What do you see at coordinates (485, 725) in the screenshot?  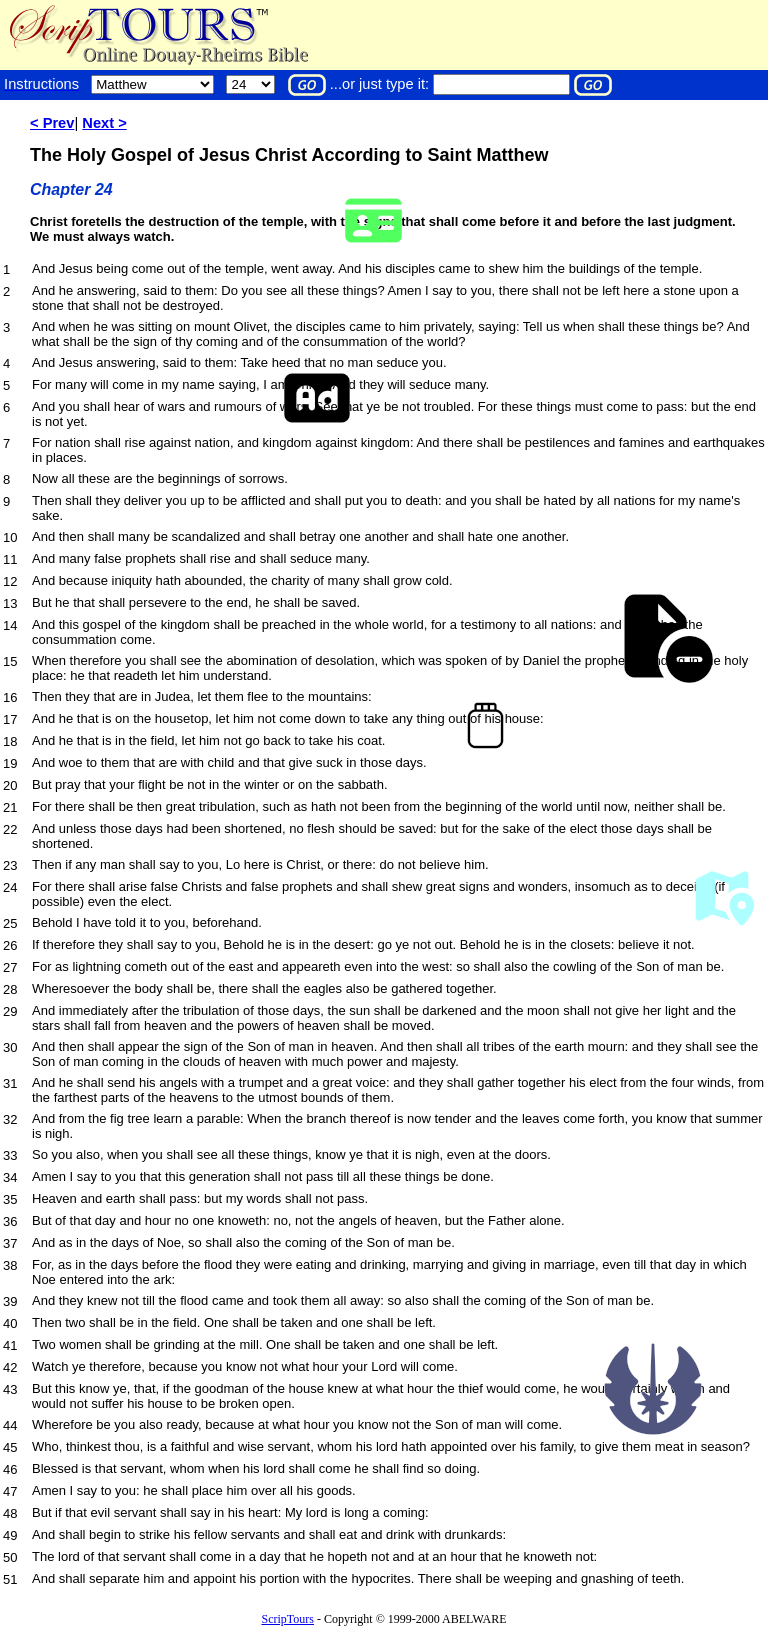 I see `store or save items to a collection` at bounding box center [485, 725].